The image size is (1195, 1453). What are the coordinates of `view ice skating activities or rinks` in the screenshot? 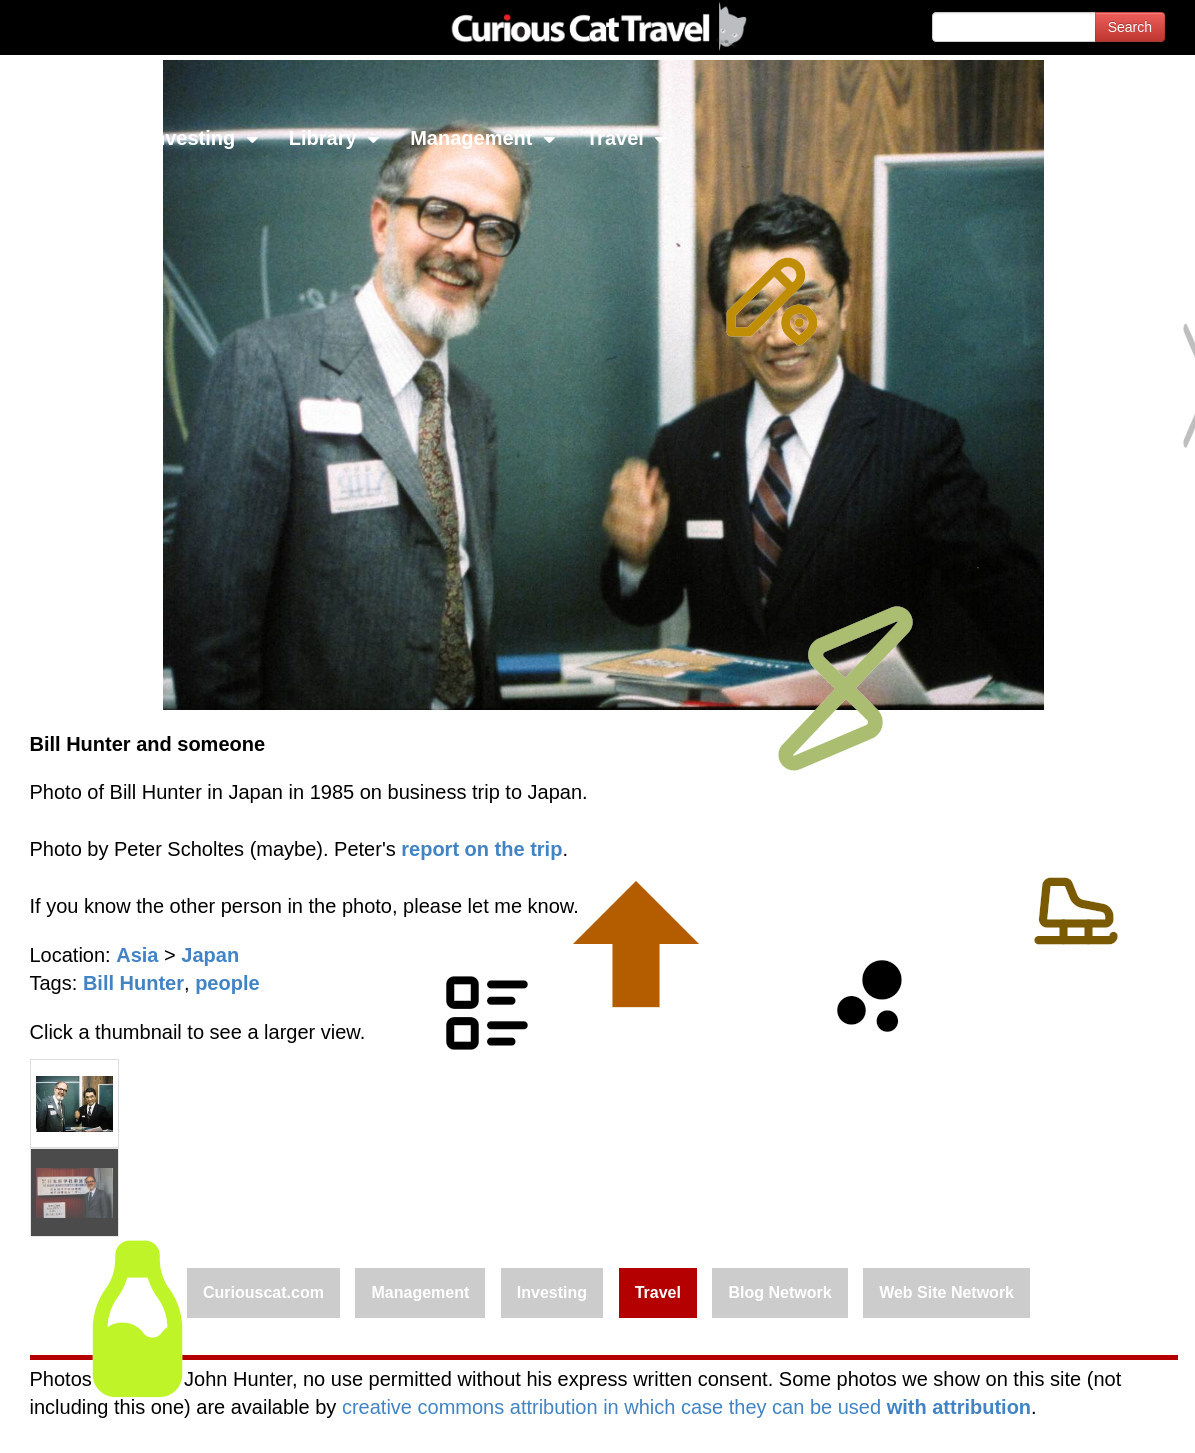 It's located at (1076, 911).